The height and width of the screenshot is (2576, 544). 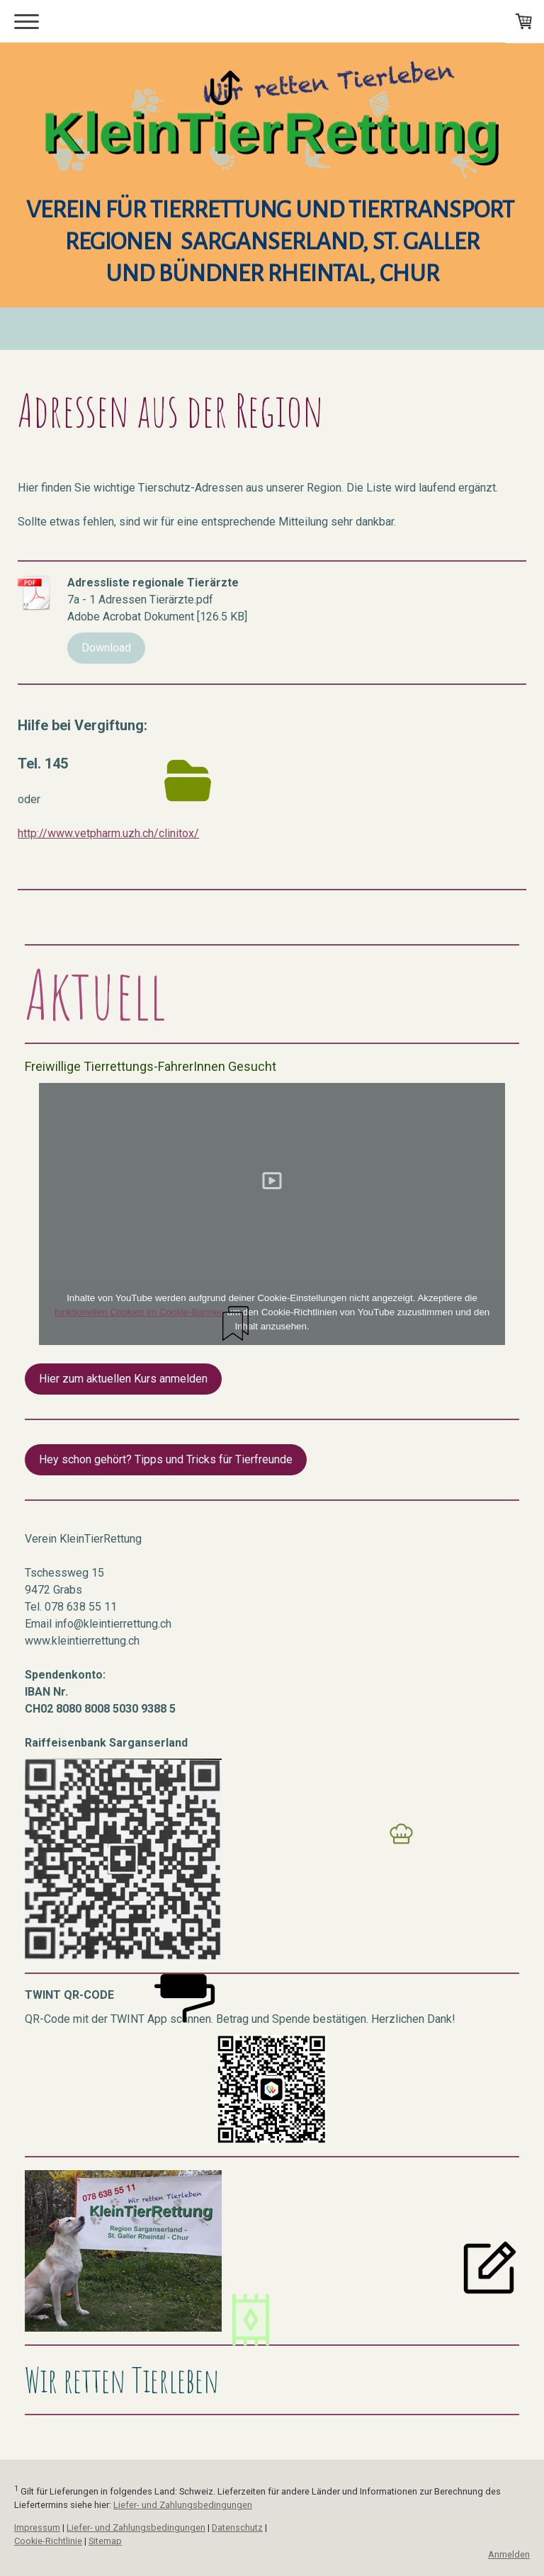 I want to click on compose a new note, so click(x=489, y=2269).